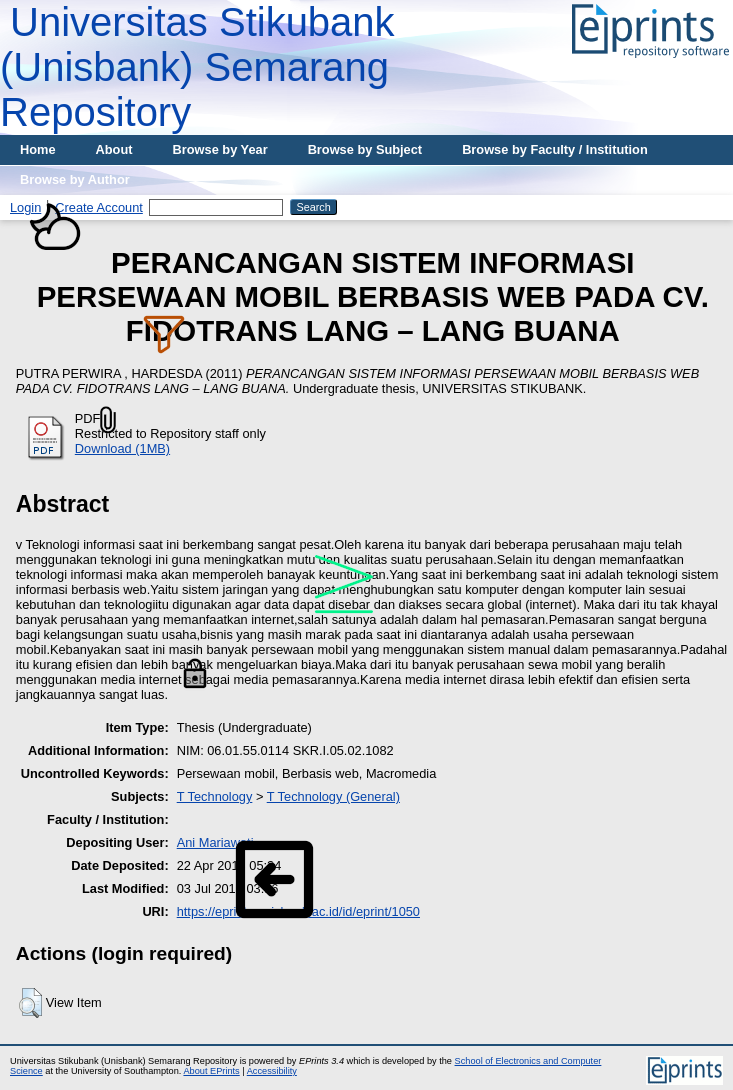  I want to click on filter or sort content, so click(164, 333).